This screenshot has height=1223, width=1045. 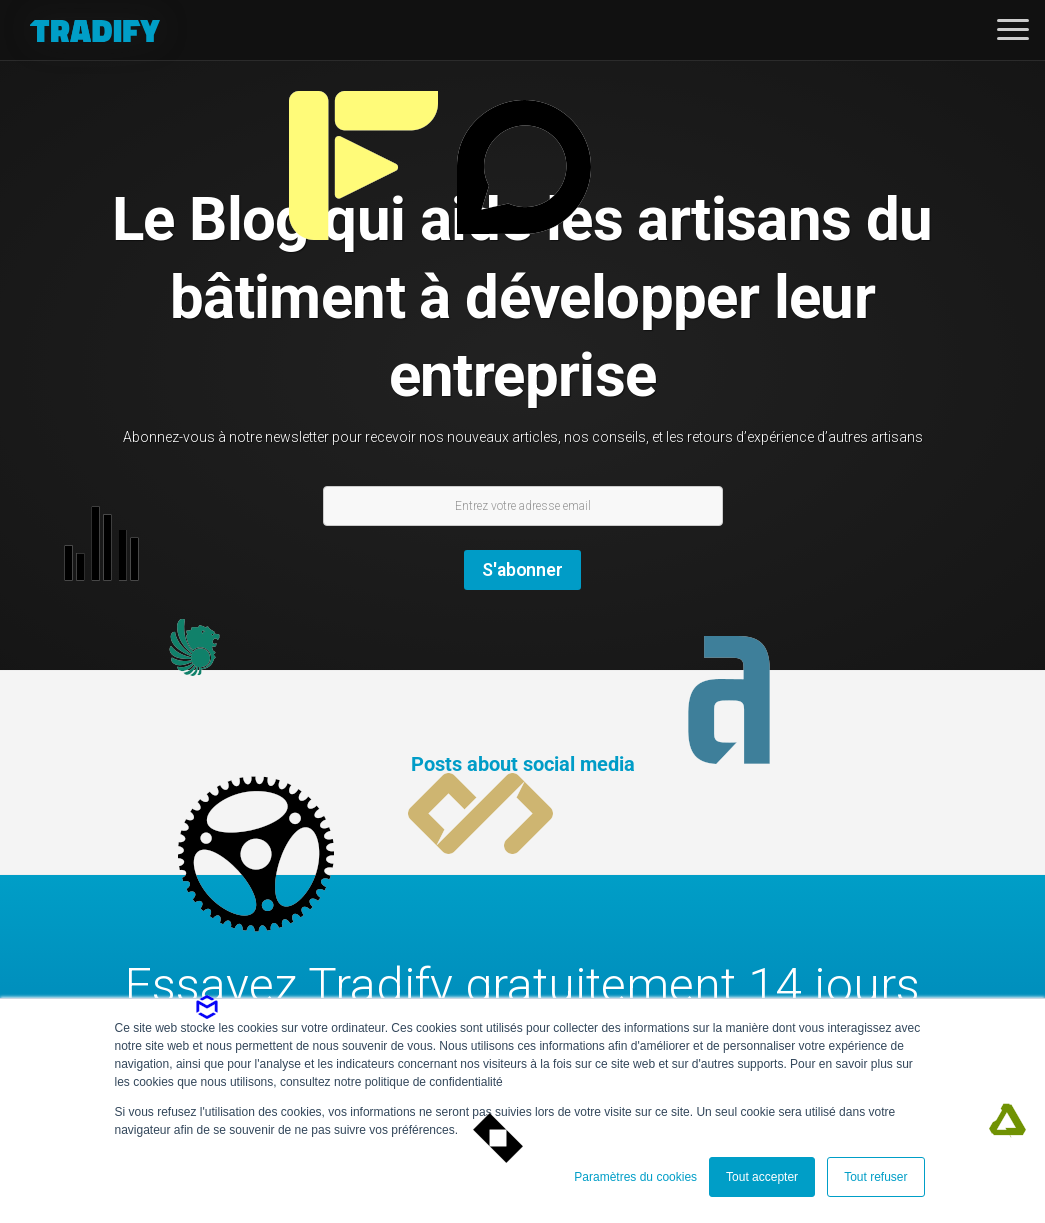 I want to click on open daily.dev app, so click(x=480, y=813).